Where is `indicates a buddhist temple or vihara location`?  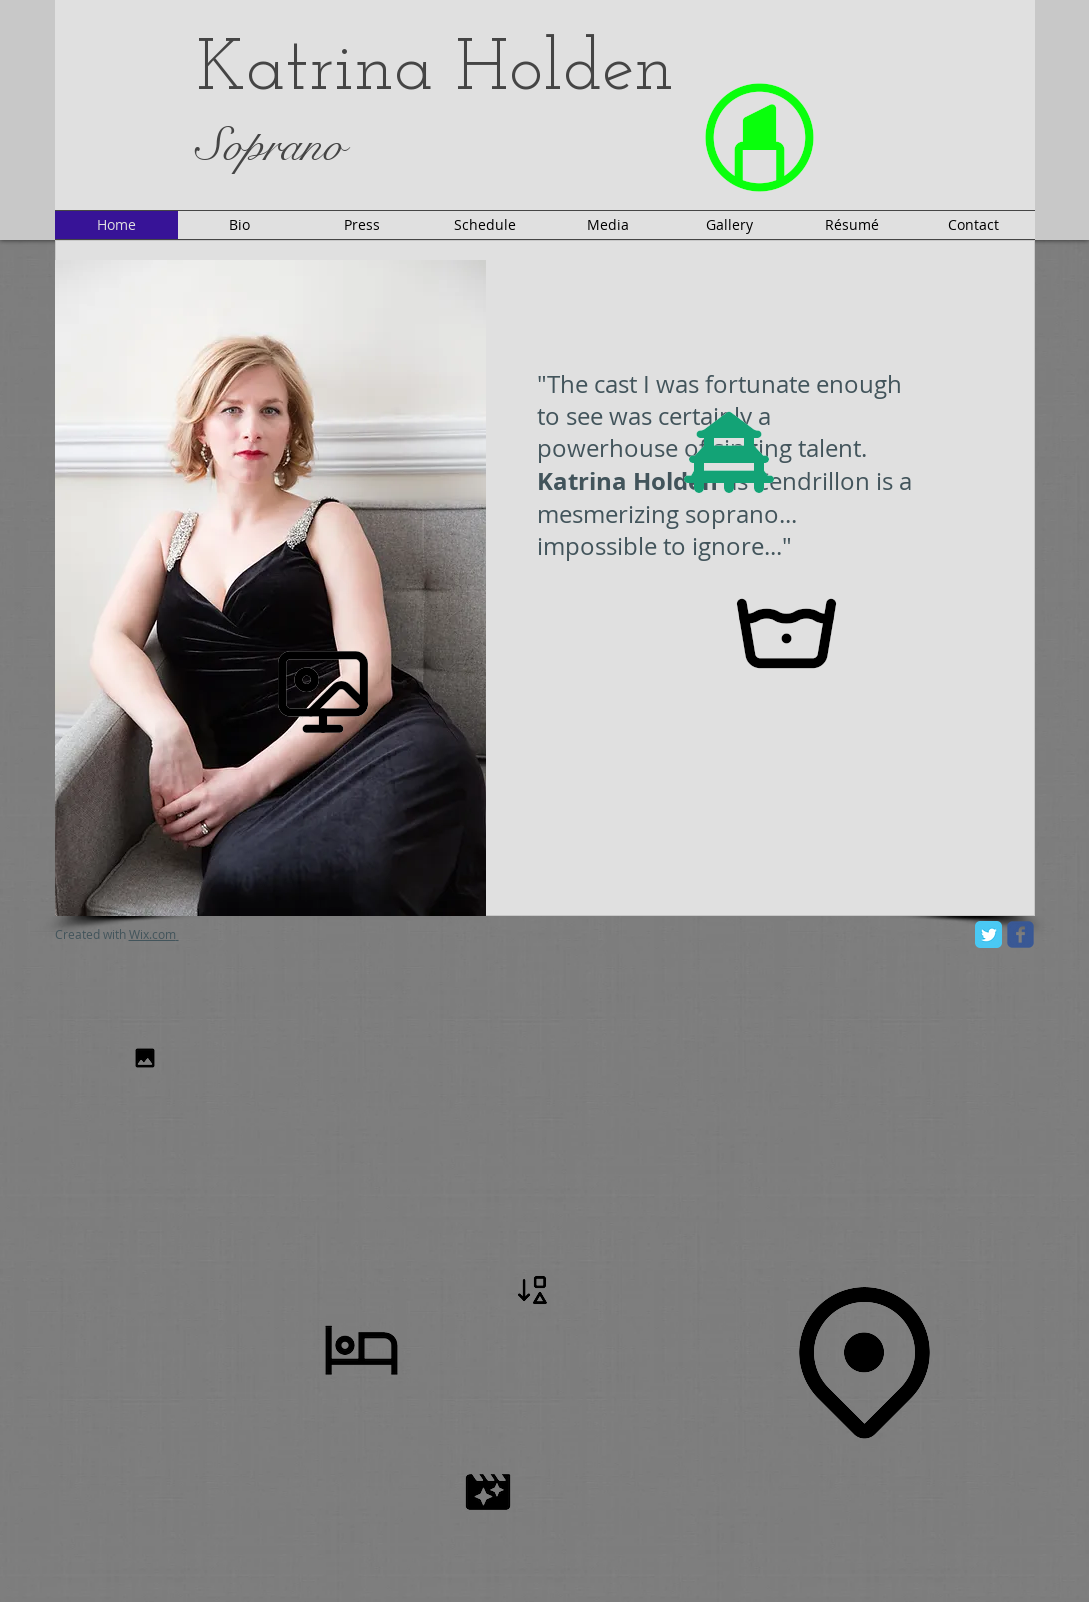
indicates a buddhist temple or vihara location is located at coordinates (729, 453).